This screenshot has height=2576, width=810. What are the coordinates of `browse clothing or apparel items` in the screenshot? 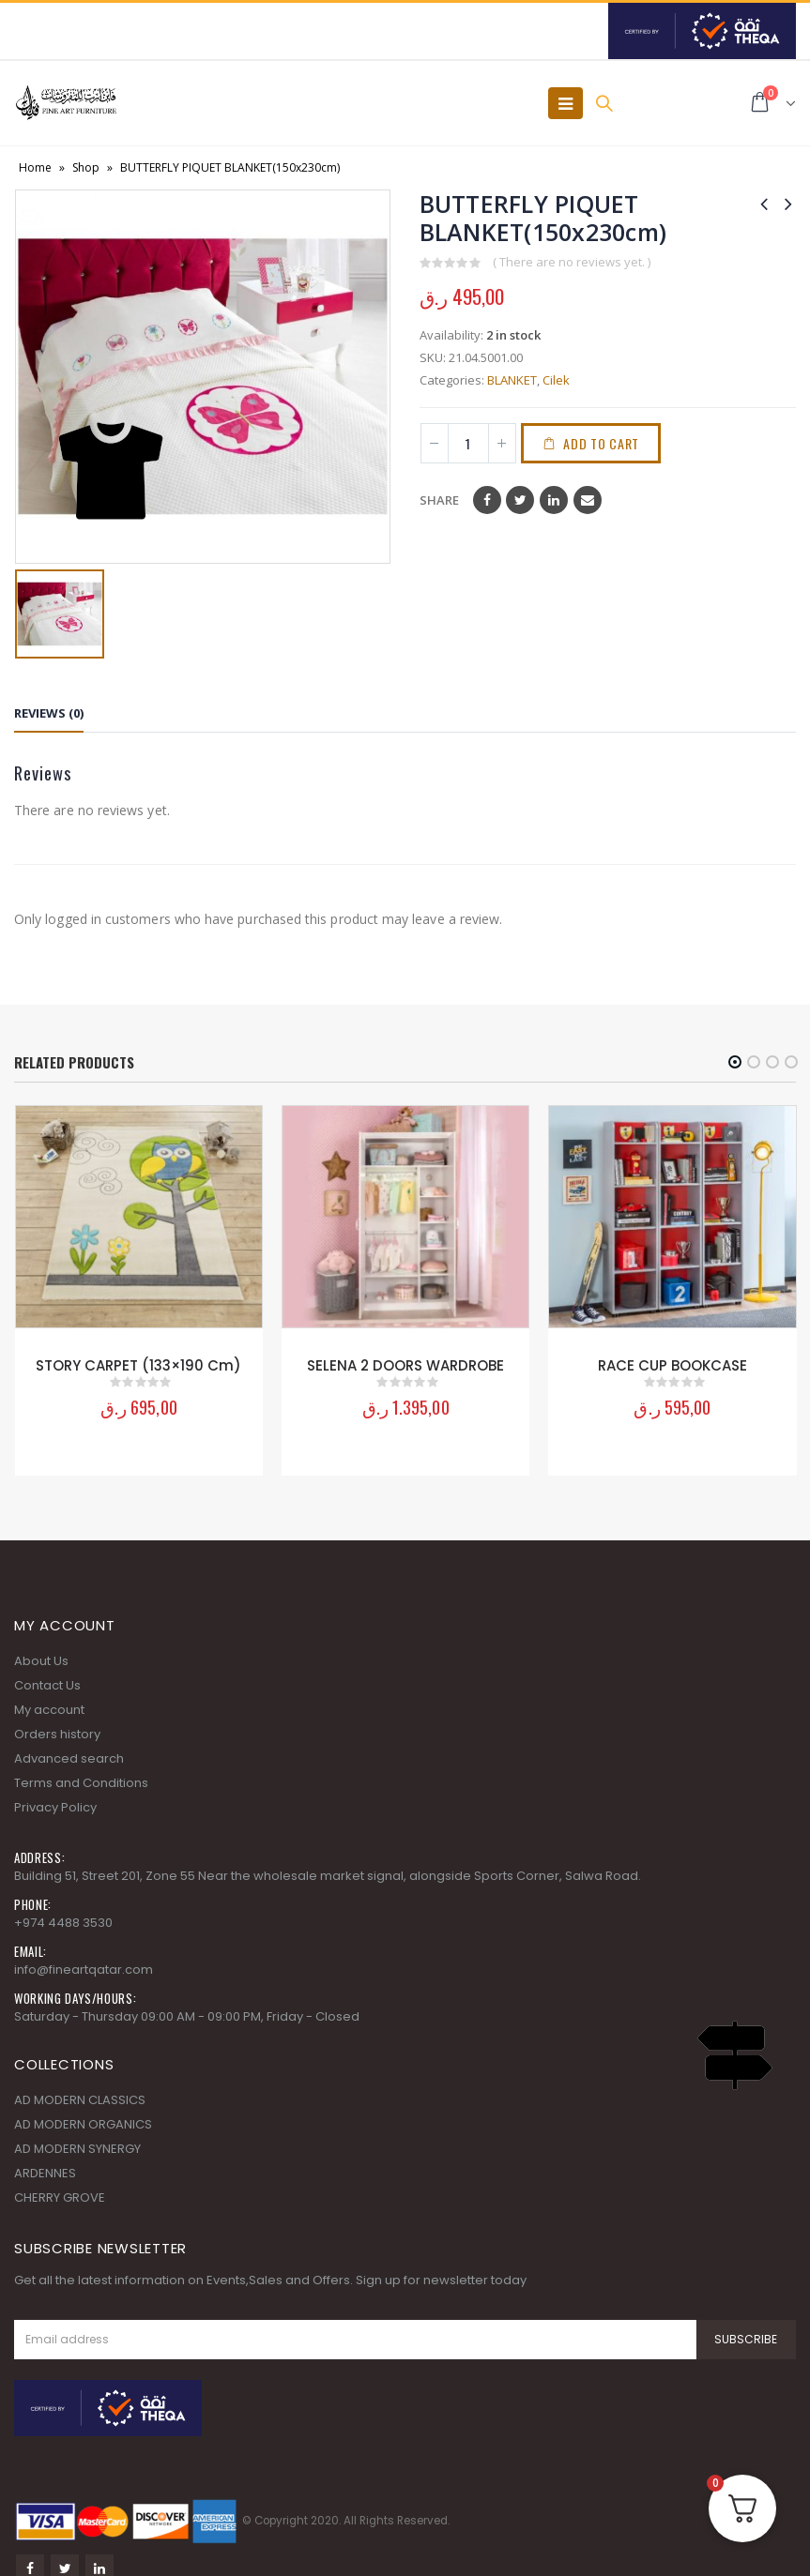 It's located at (111, 471).